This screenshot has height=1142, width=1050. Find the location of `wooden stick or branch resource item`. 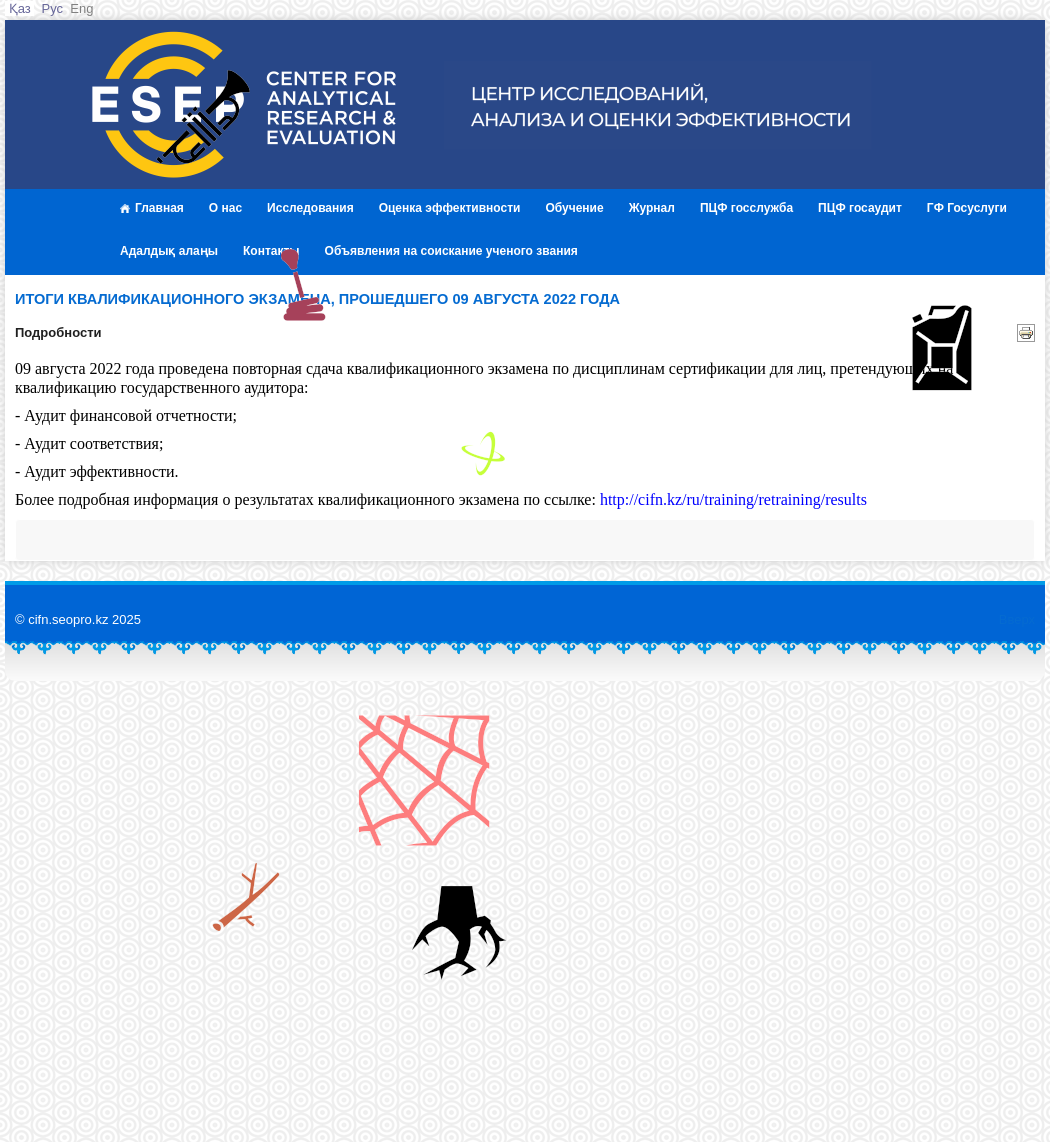

wooden stick or branch resource item is located at coordinates (246, 897).